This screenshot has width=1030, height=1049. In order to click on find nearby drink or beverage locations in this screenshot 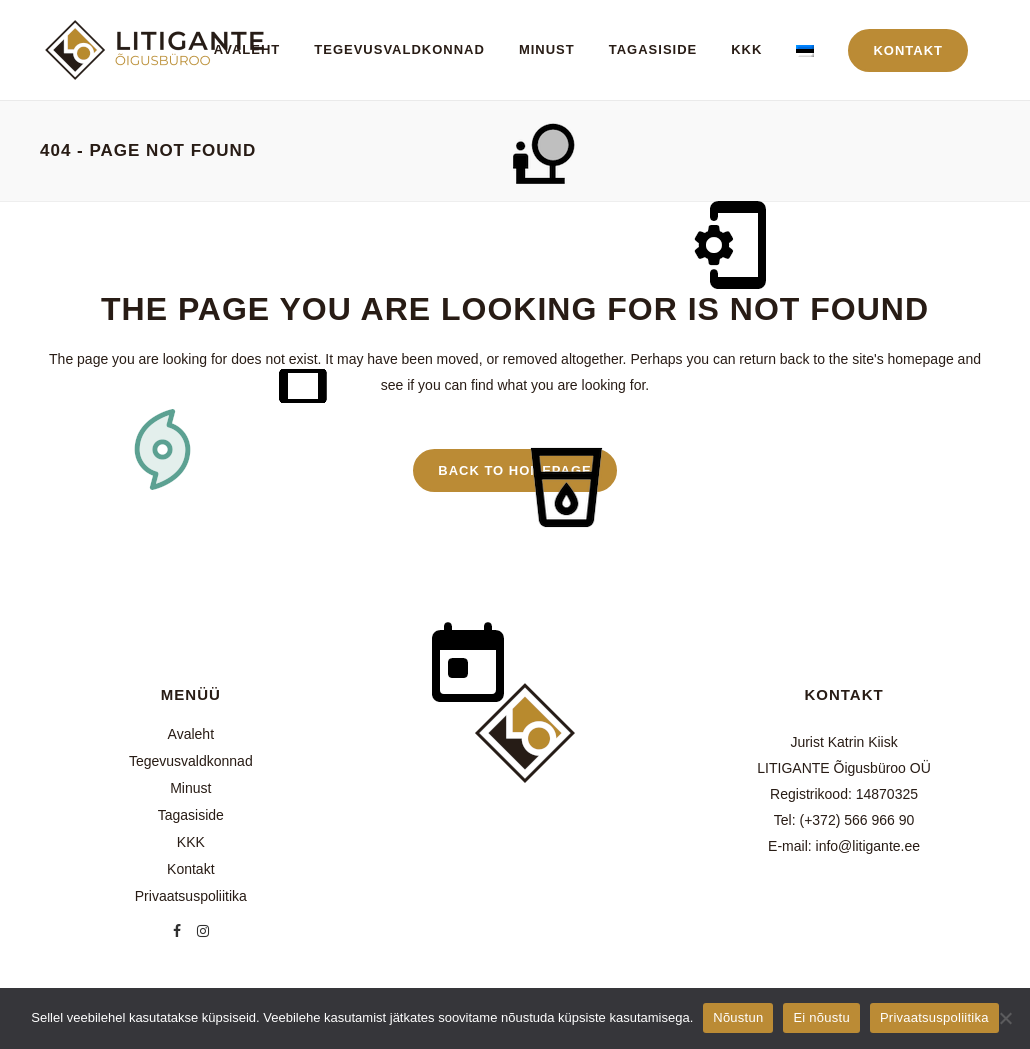, I will do `click(566, 487)`.